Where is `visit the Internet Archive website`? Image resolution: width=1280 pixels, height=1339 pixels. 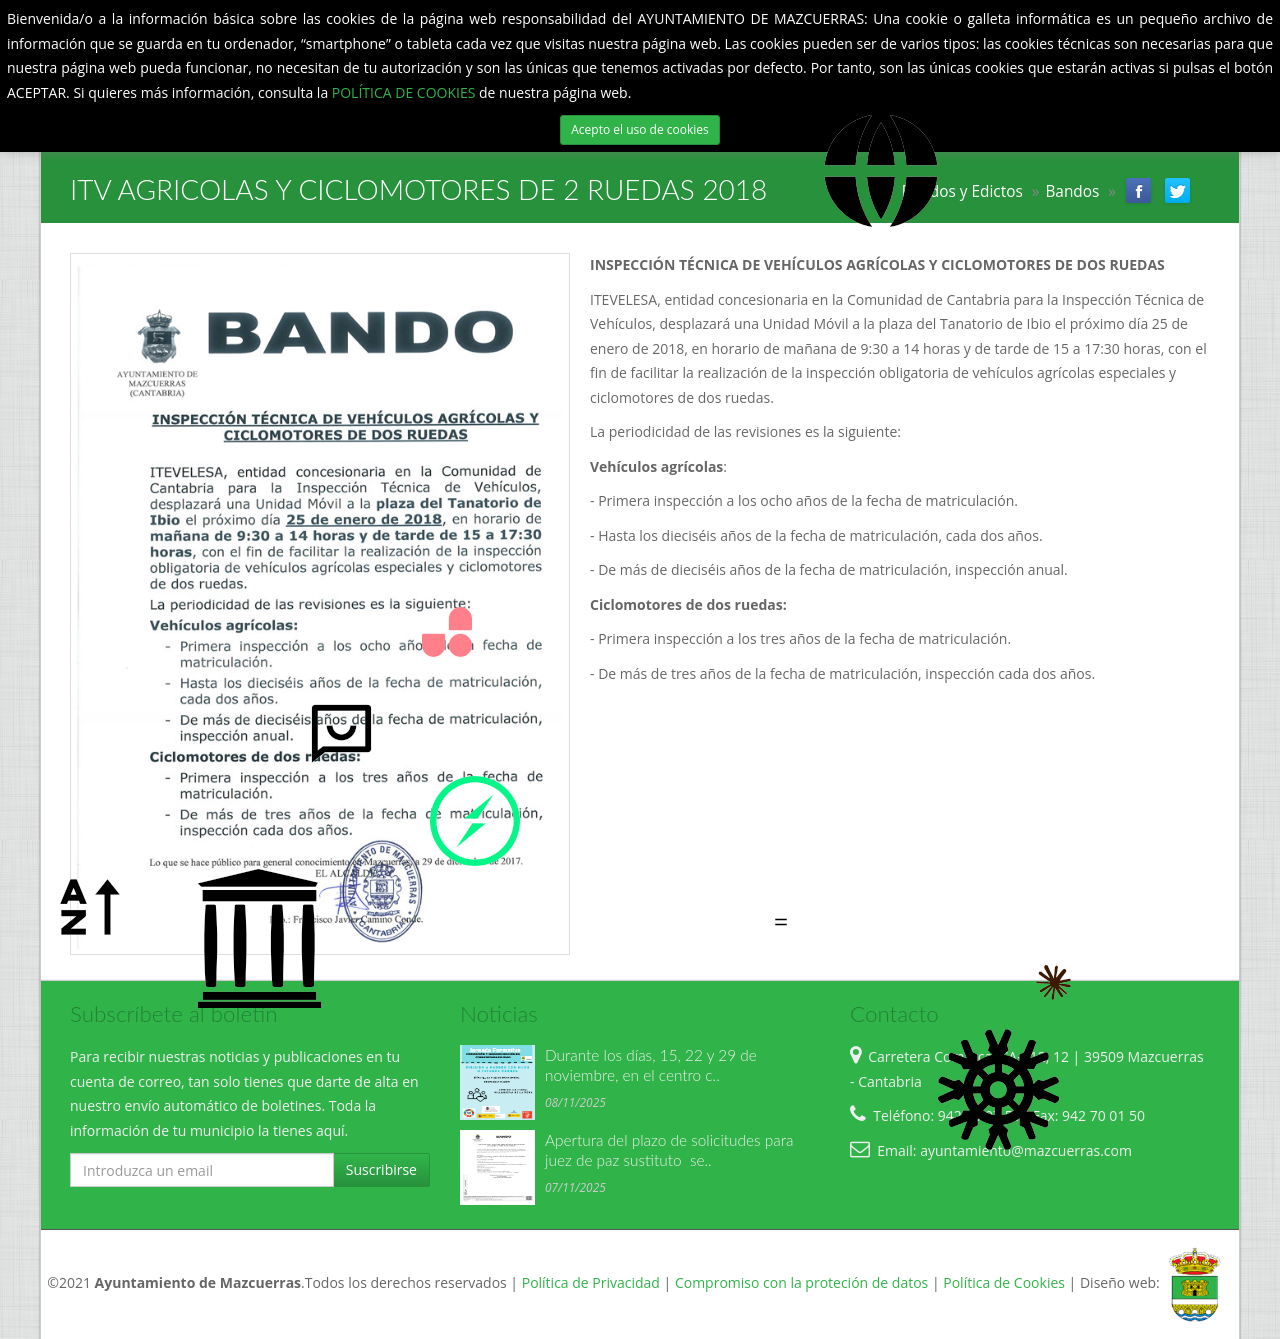
visit the Internet Archive website is located at coordinates (259, 938).